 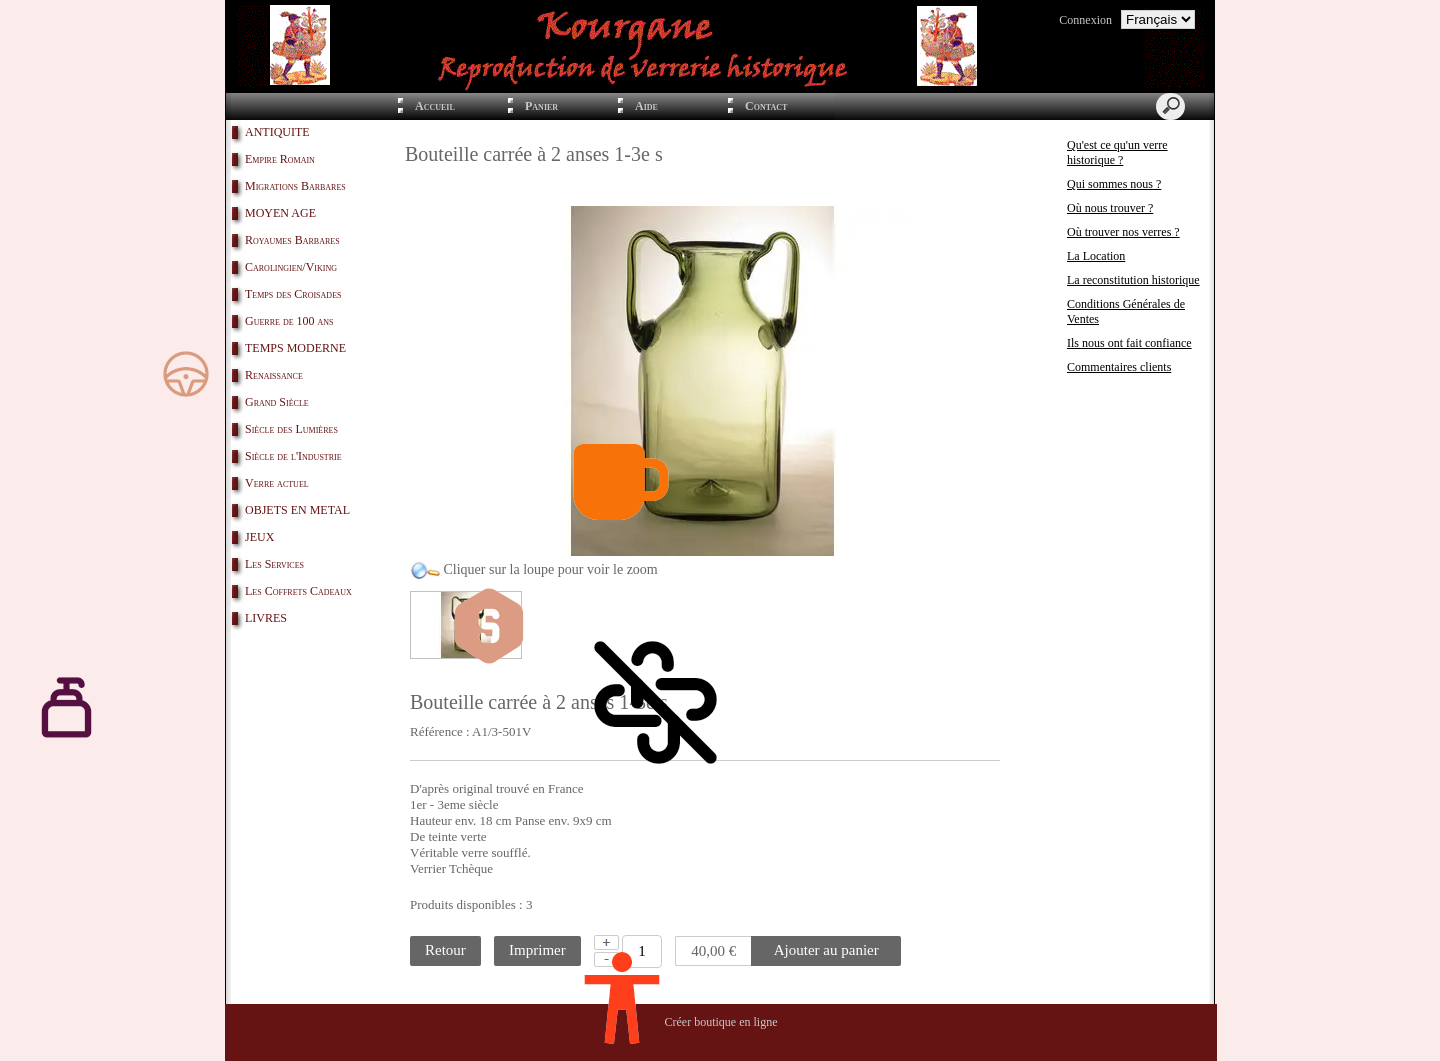 I want to click on access hand washing or hygiene instructions, so click(x=66, y=708).